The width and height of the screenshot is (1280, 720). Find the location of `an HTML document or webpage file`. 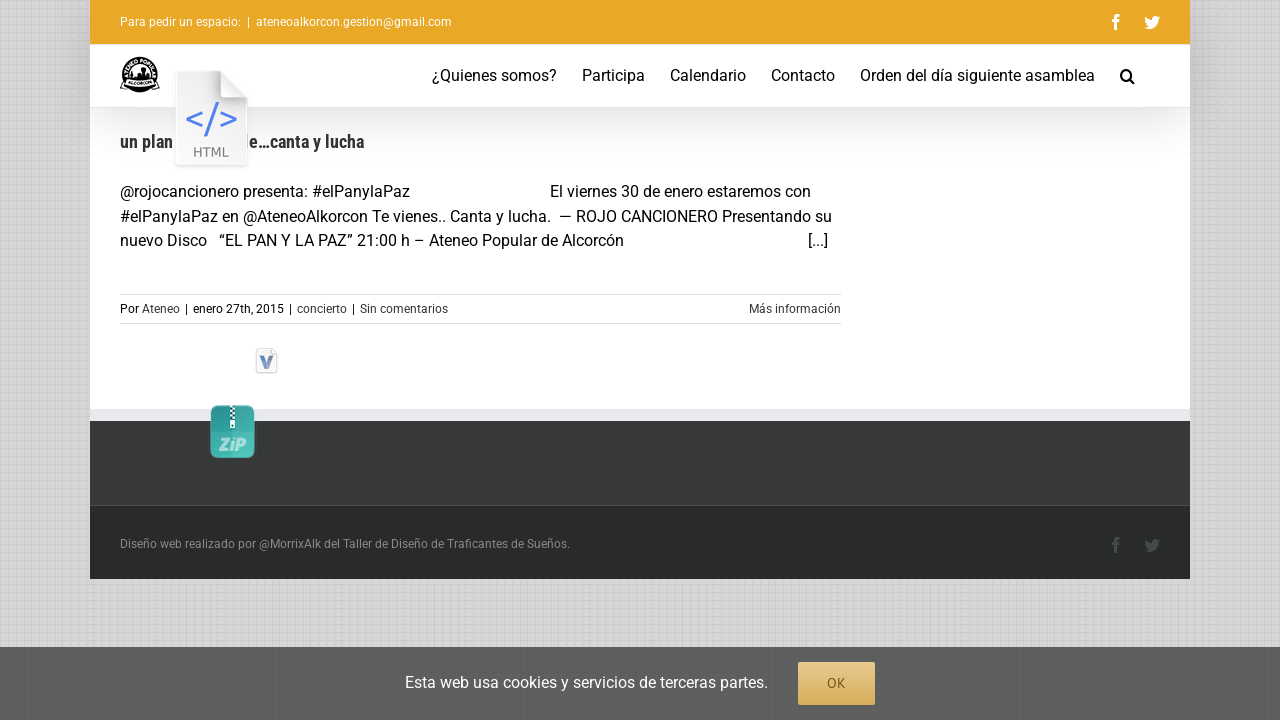

an HTML document or webpage file is located at coordinates (211, 119).